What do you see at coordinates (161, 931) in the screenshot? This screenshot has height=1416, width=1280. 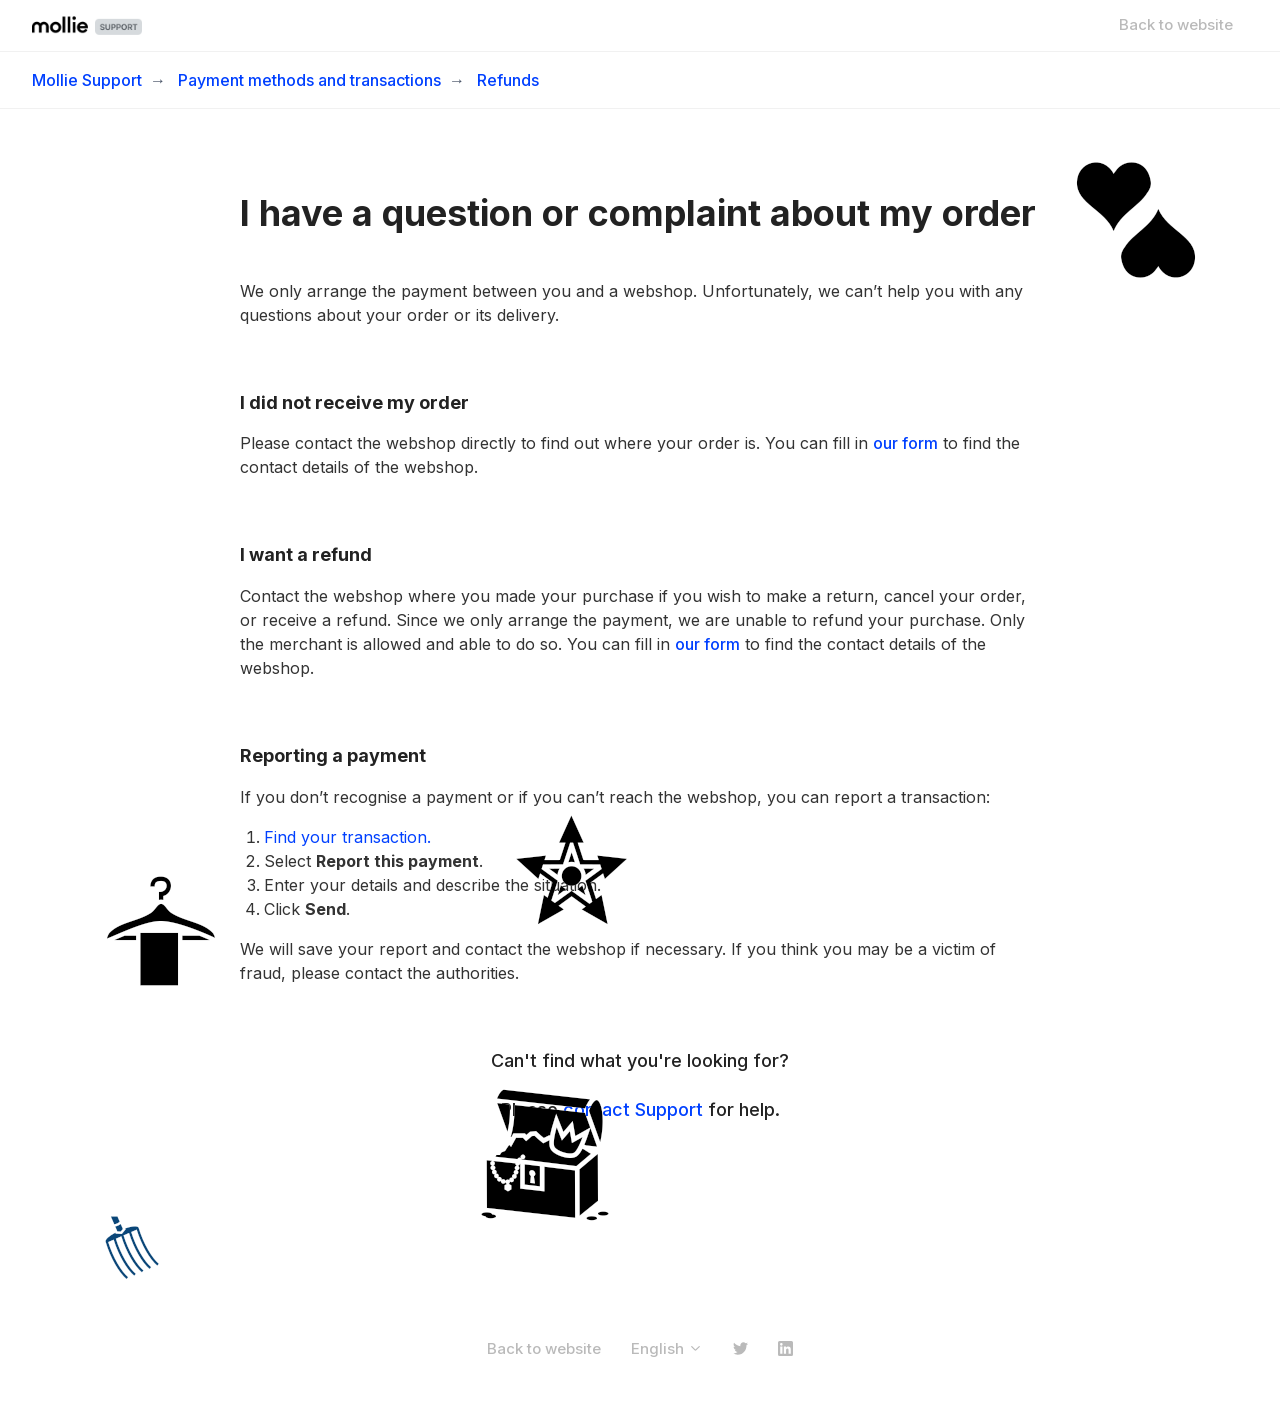 I see `browse clothing or wardrobe items` at bounding box center [161, 931].